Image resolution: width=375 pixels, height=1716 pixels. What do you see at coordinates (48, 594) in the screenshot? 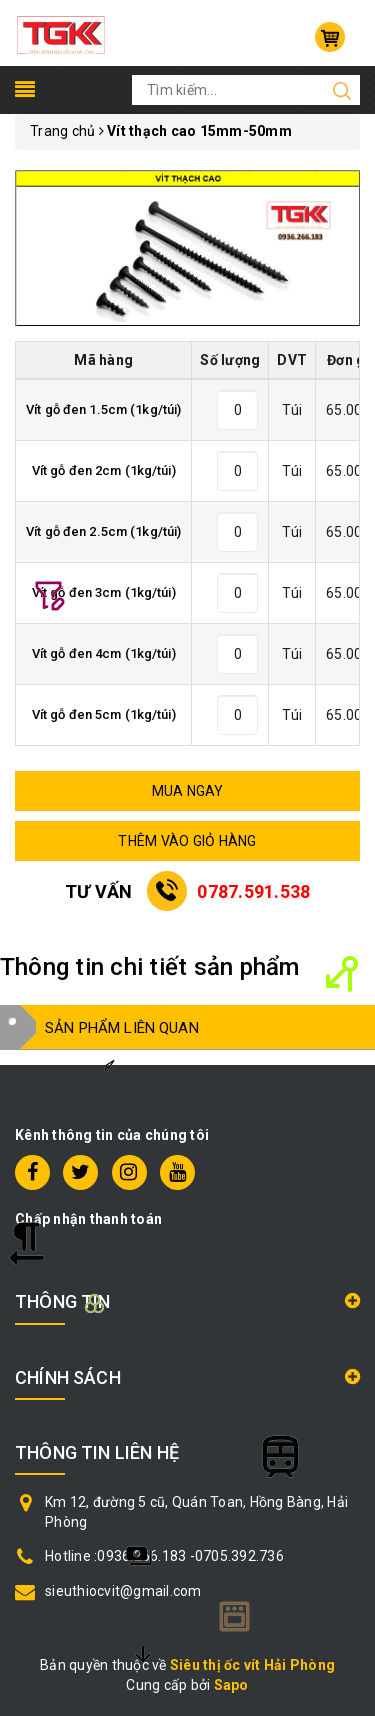
I see `edit filter settings` at bounding box center [48, 594].